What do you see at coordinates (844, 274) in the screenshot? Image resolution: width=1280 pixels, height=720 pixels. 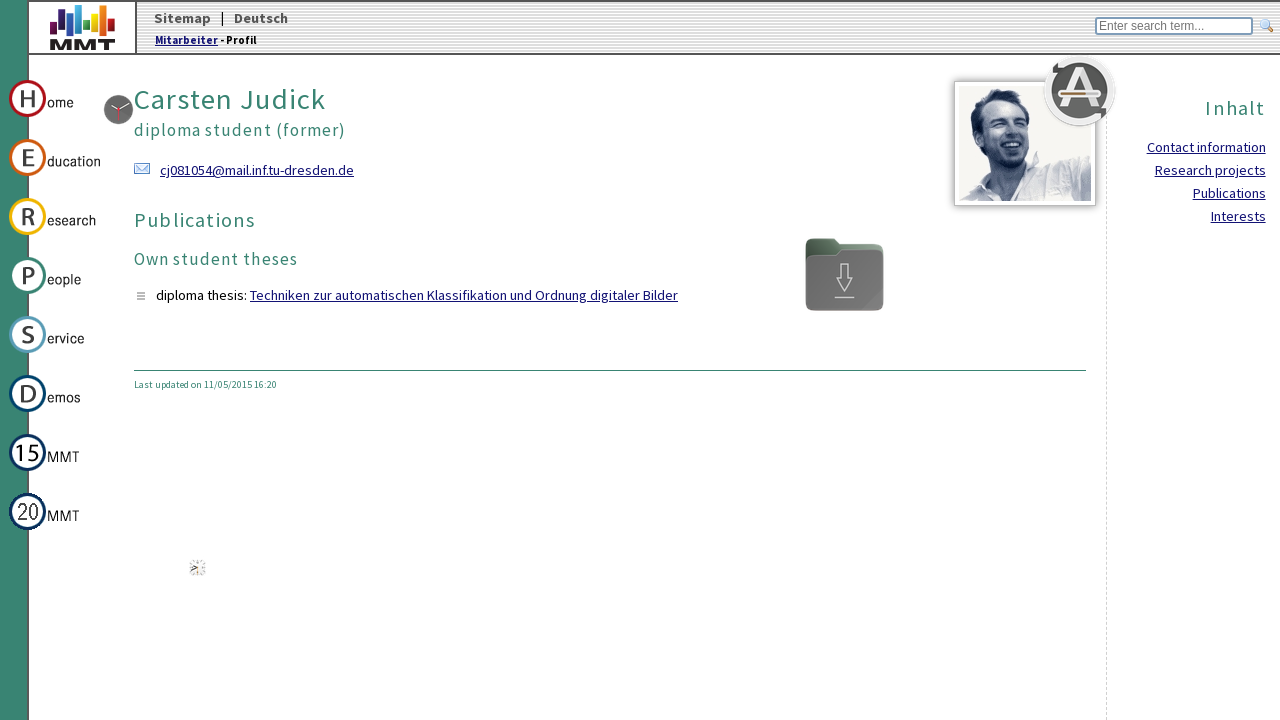 I see `open downloads folder` at bounding box center [844, 274].